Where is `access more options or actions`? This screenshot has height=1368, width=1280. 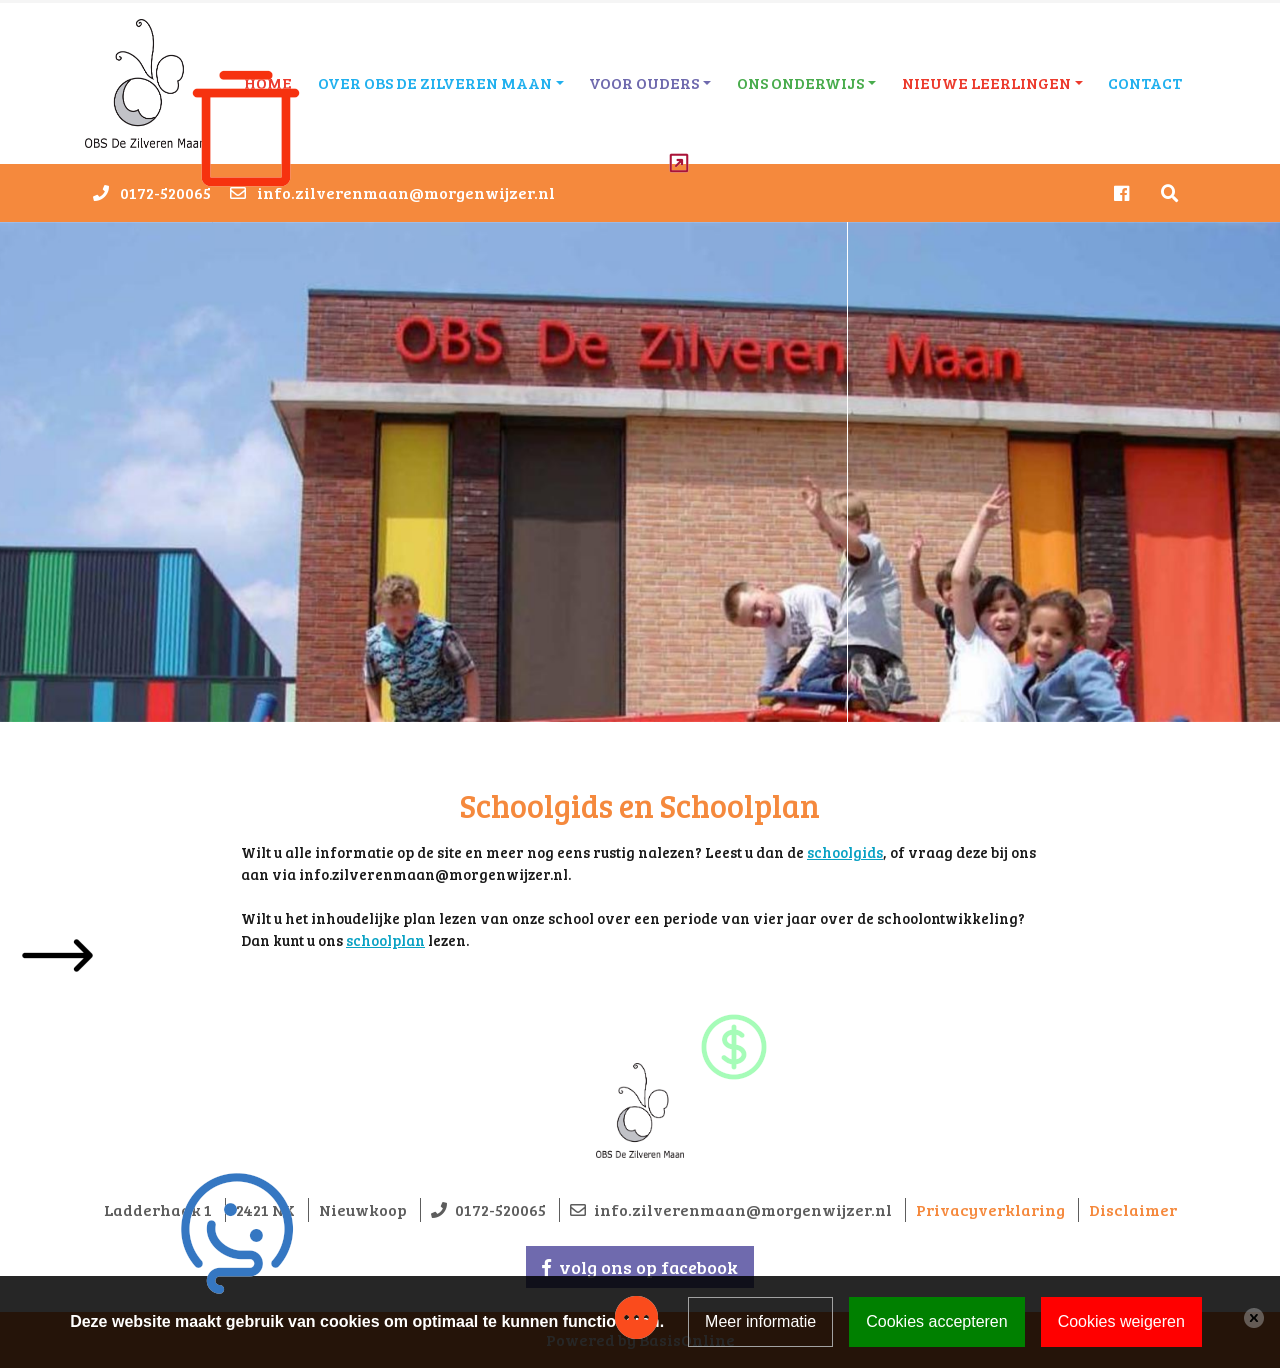
access more options or actions is located at coordinates (636, 1317).